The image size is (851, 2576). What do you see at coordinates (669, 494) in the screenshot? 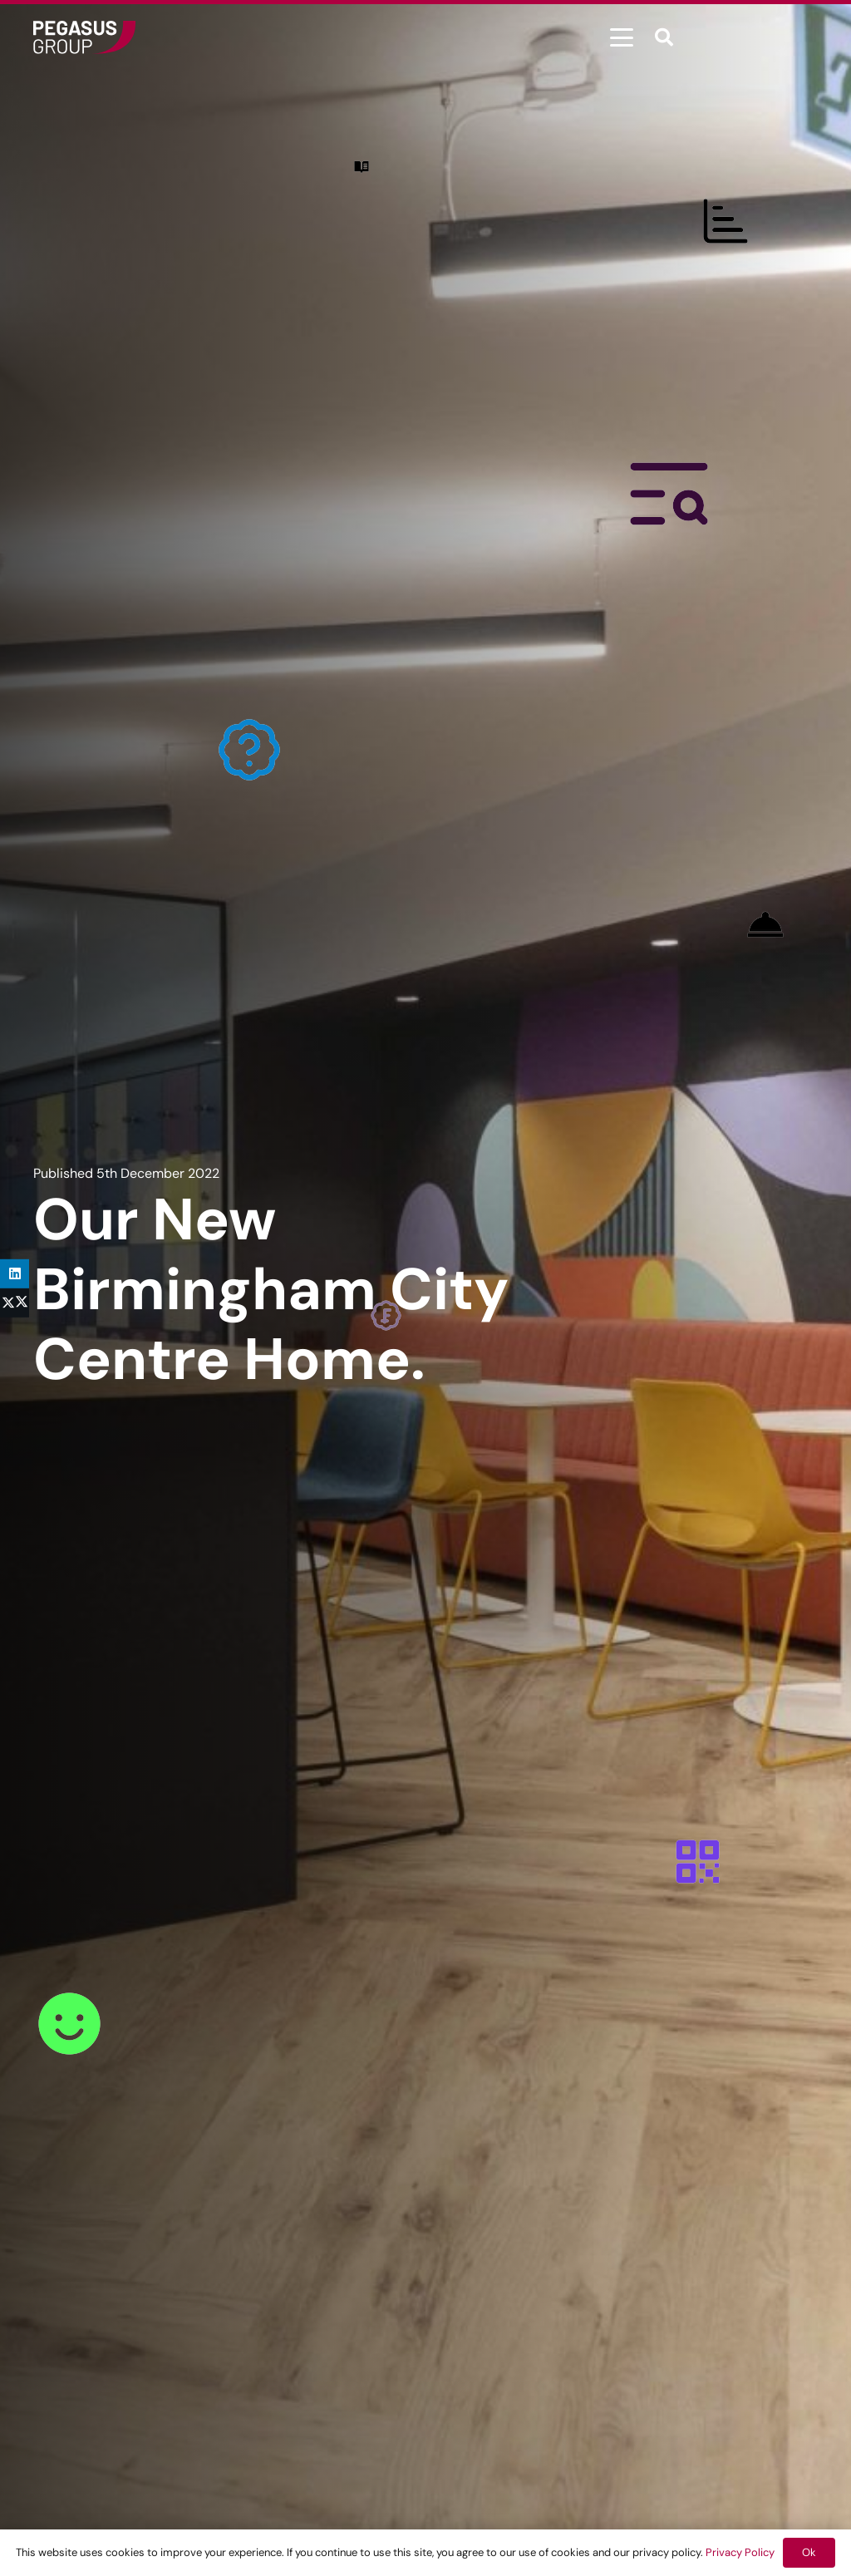
I see `search within text or document content` at bounding box center [669, 494].